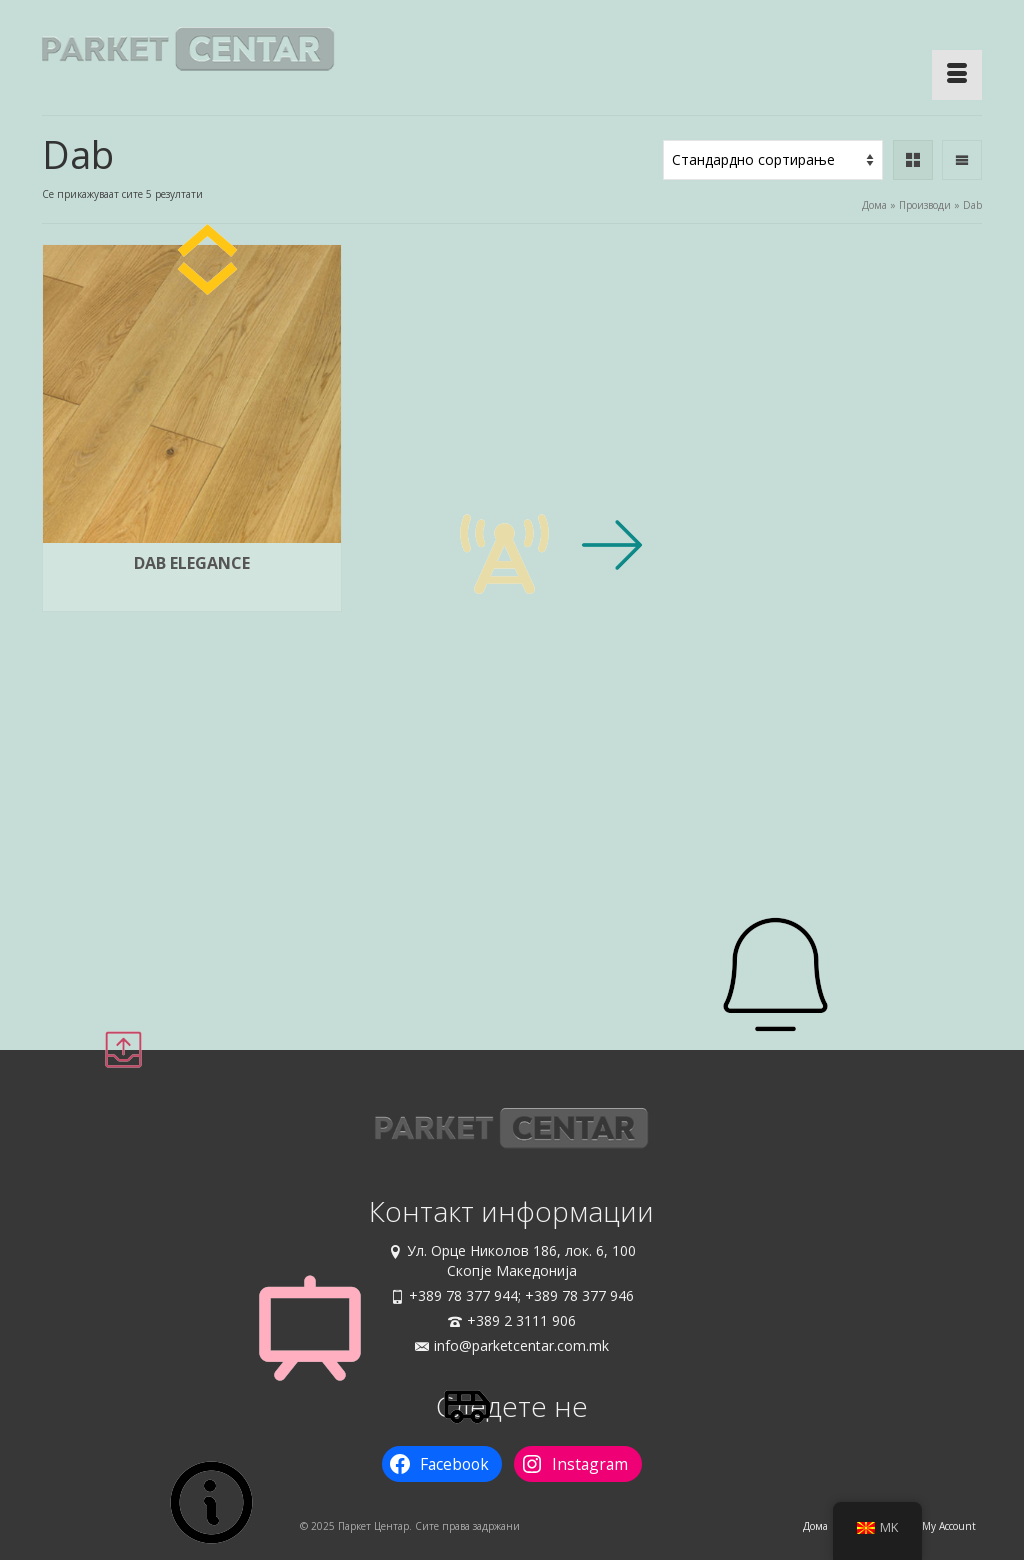 Image resolution: width=1024 pixels, height=1560 pixels. I want to click on track delivery or shipping status, so click(466, 1406).